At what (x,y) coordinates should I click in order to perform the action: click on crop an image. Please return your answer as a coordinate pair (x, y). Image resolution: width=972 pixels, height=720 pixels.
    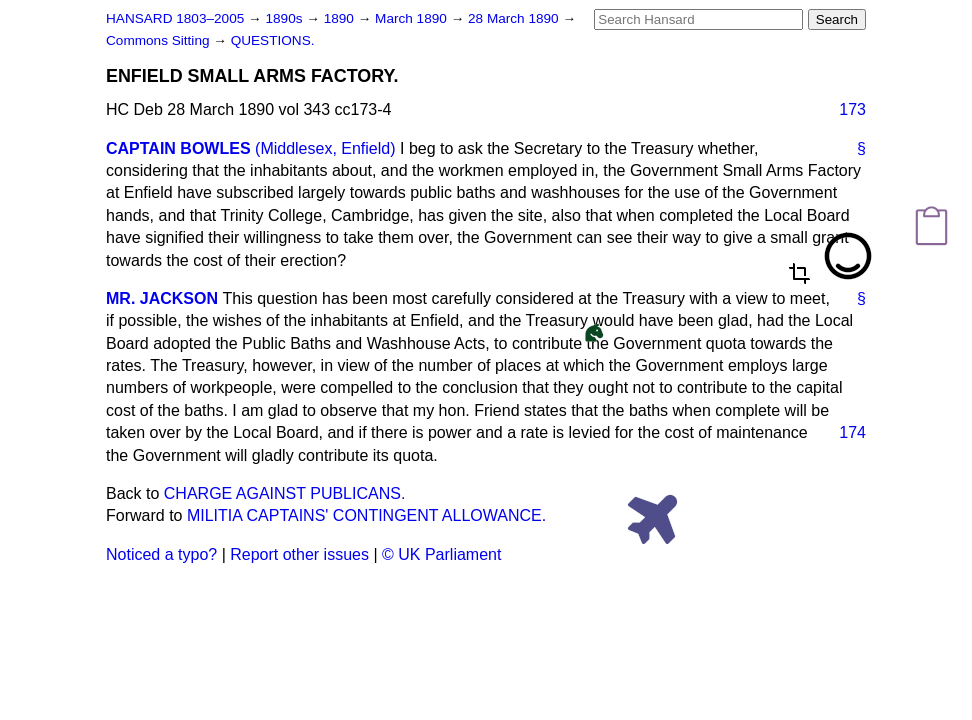
    Looking at the image, I should click on (799, 273).